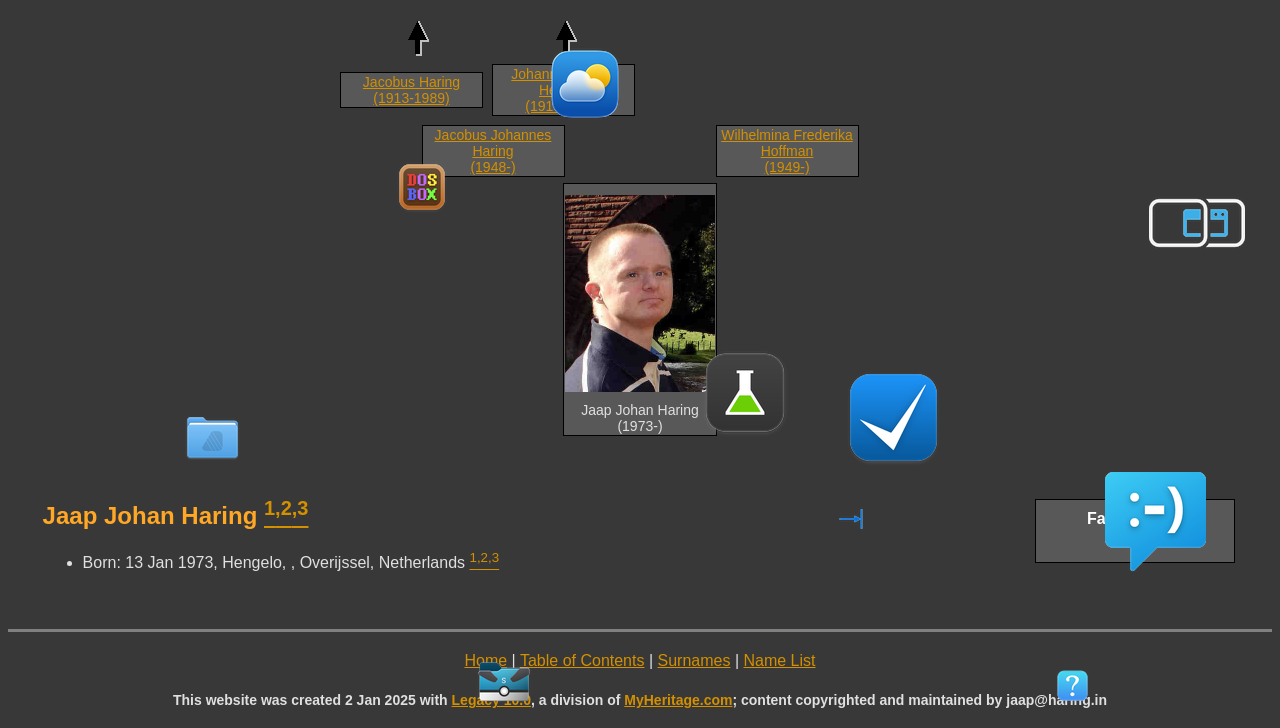 The width and height of the screenshot is (1280, 728). What do you see at coordinates (893, 417) in the screenshot?
I see `open Super Productivity app` at bounding box center [893, 417].